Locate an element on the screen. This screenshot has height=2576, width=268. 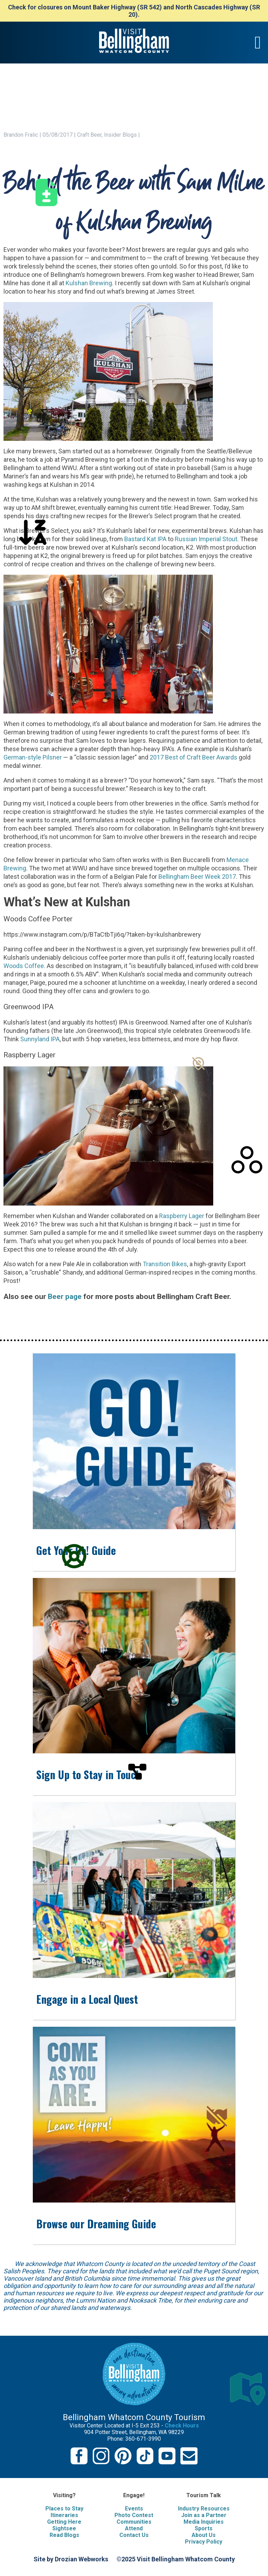
view map with pinned location is located at coordinates (246, 2387).